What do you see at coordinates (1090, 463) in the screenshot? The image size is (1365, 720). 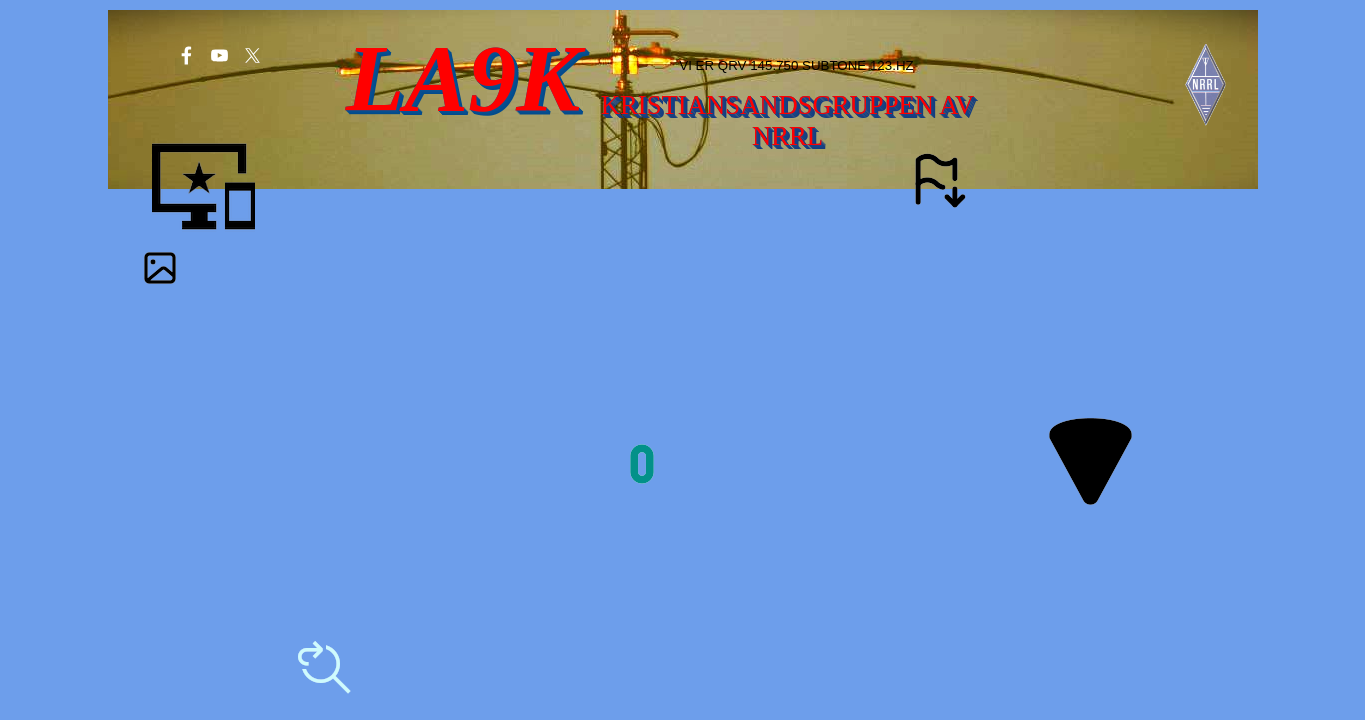 I see `filter or sort content` at bounding box center [1090, 463].